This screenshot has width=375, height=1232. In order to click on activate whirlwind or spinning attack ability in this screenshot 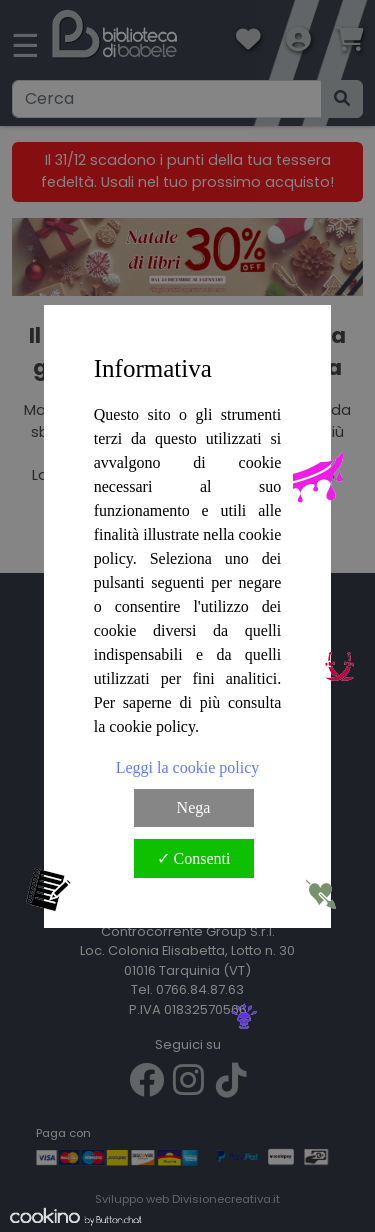, I will do `click(339, 666)`.